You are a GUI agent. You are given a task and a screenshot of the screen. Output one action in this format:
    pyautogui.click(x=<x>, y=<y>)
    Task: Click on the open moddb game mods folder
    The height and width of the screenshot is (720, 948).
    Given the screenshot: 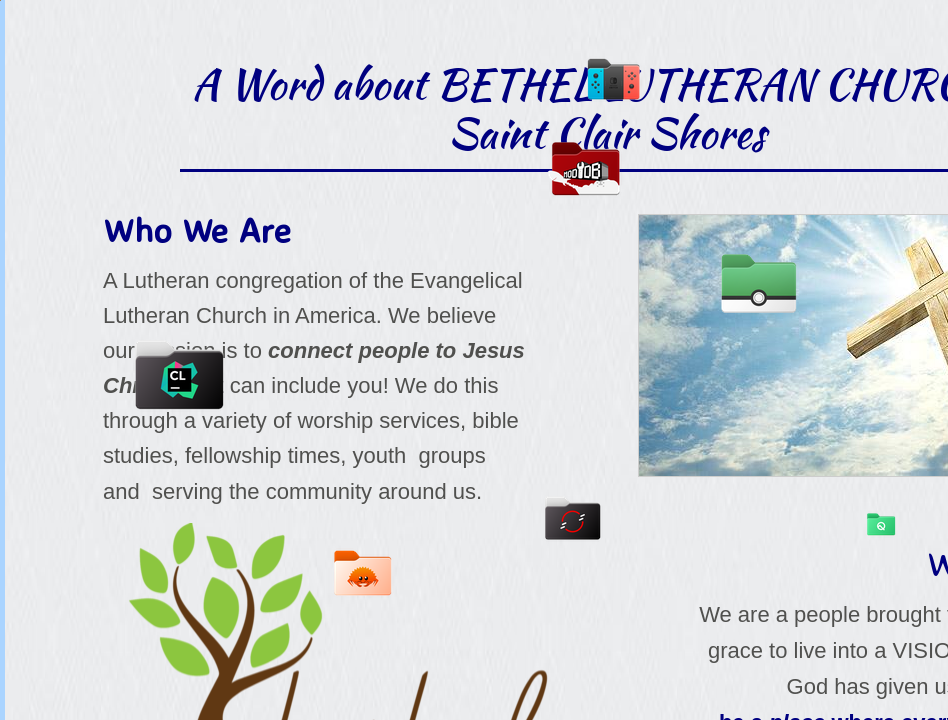 What is the action you would take?
    pyautogui.click(x=585, y=170)
    